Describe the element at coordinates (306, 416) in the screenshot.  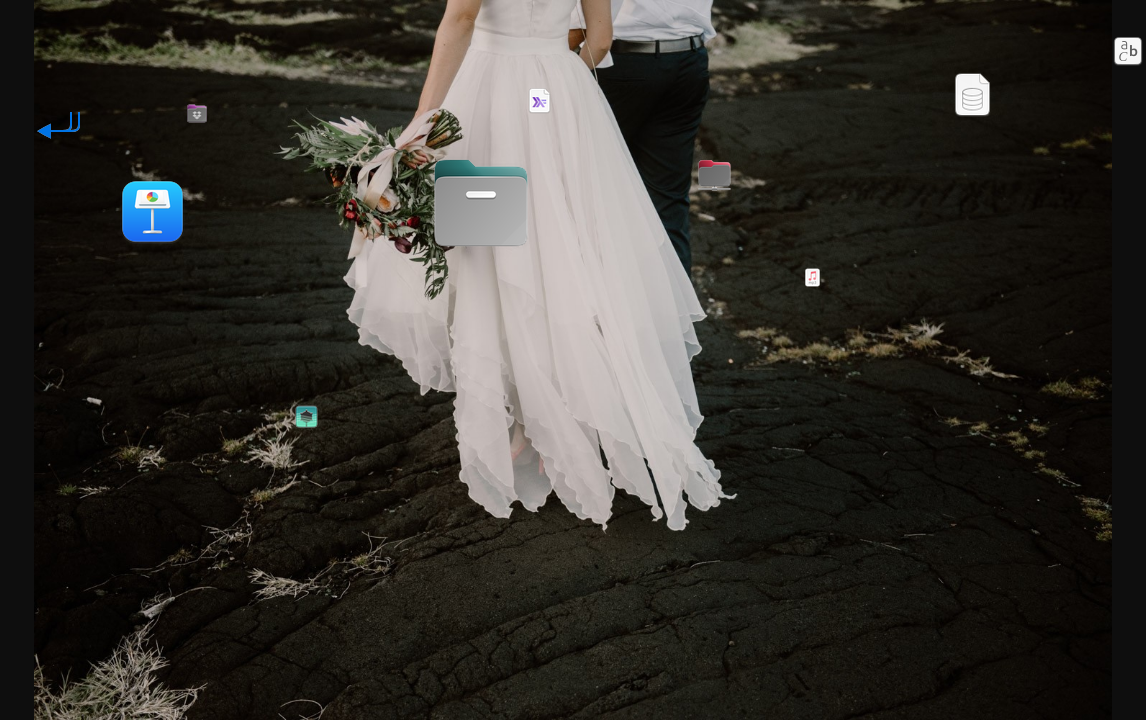
I see `launch the GNOME Mines puzzle game` at that location.